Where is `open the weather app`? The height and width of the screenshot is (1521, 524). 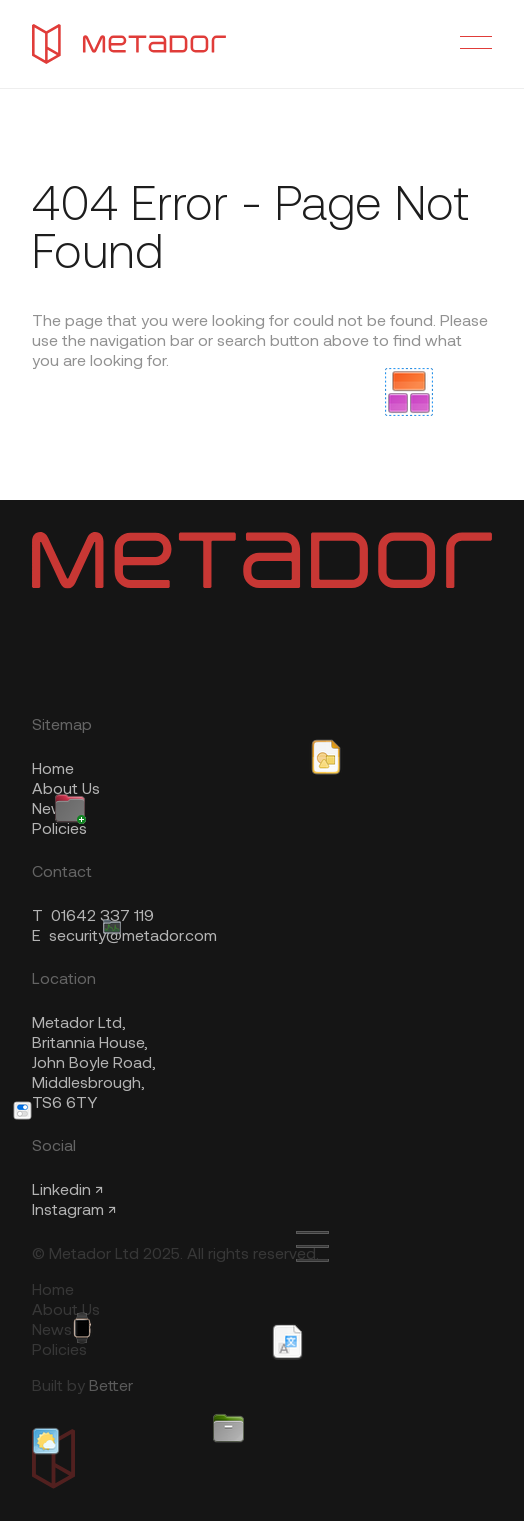
open the weather app is located at coordinates (46, 1441).